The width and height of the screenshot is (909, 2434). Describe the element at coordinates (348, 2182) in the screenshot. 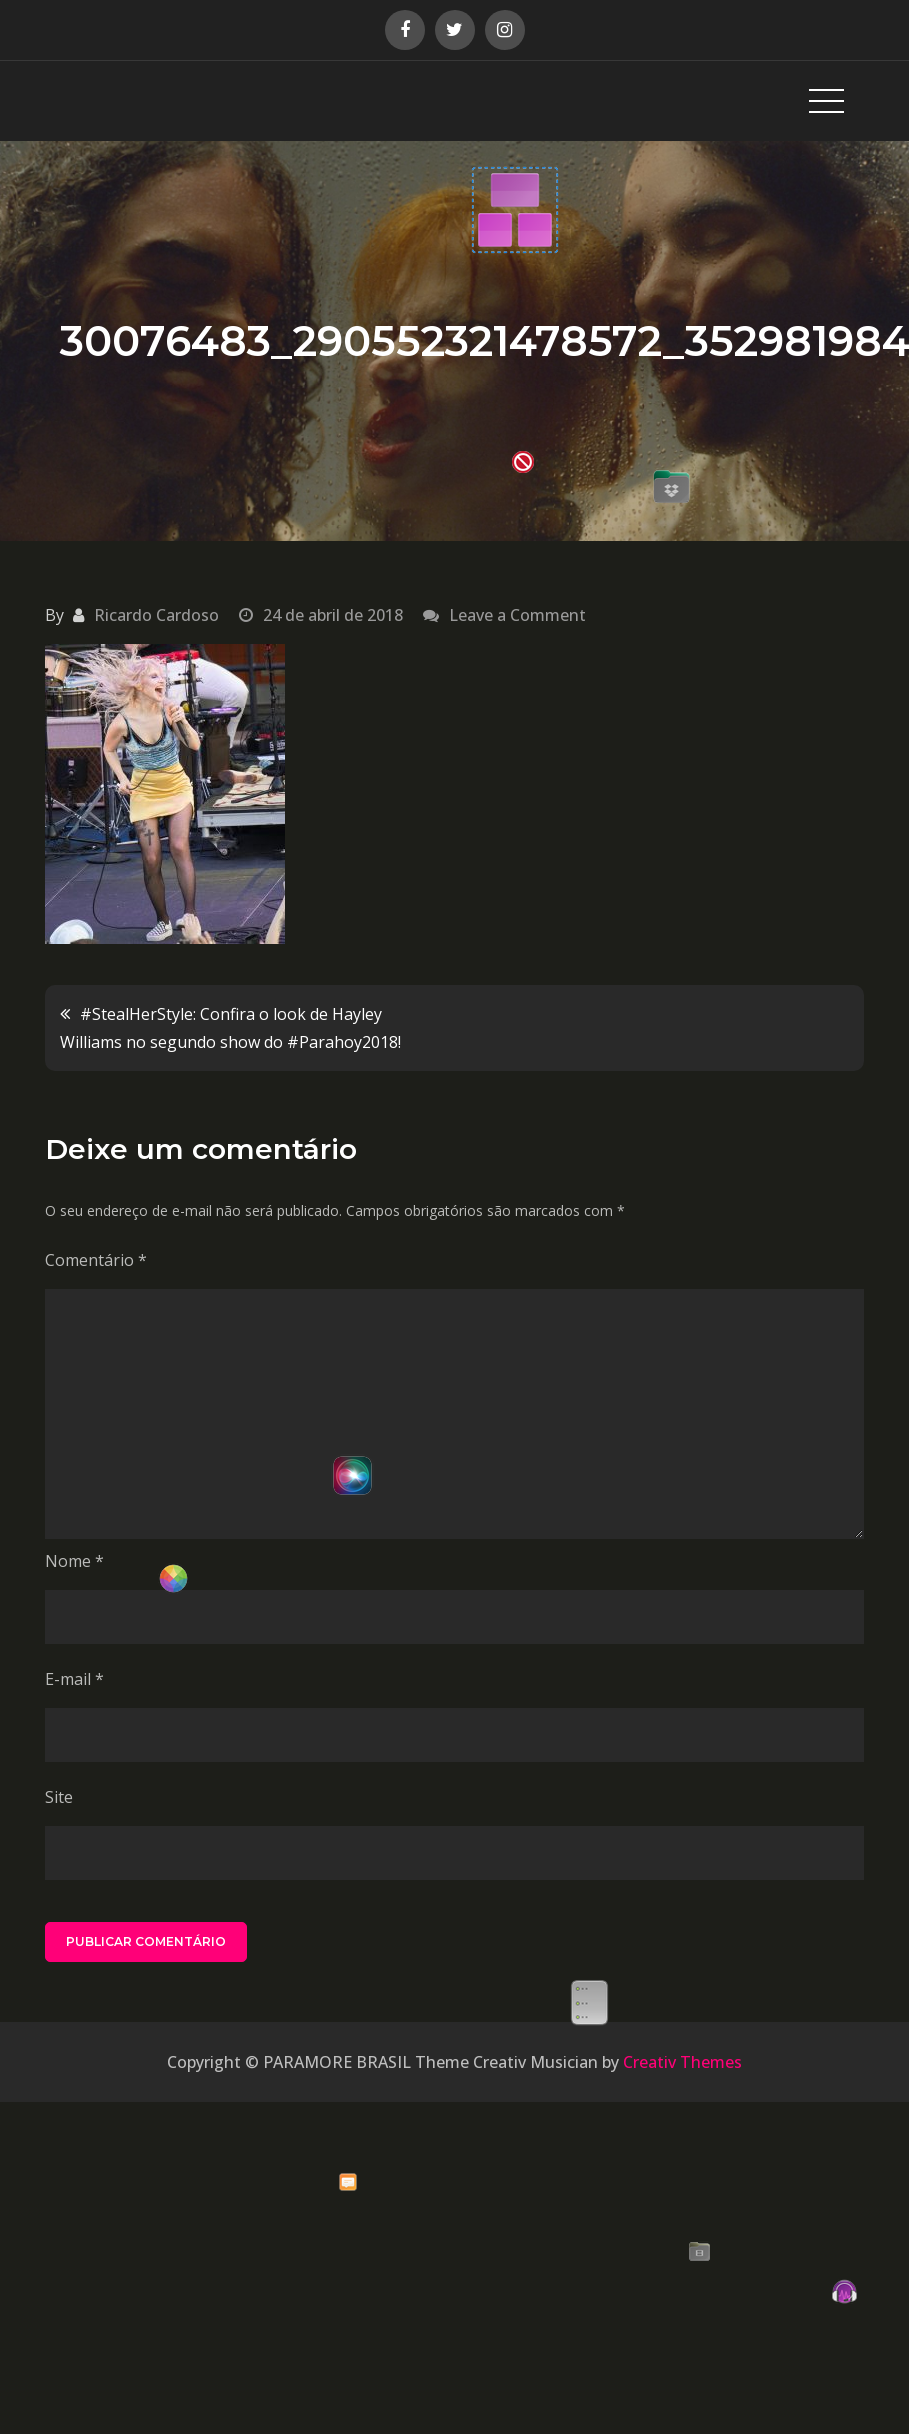

I see `open chatty messaging app` at that location.